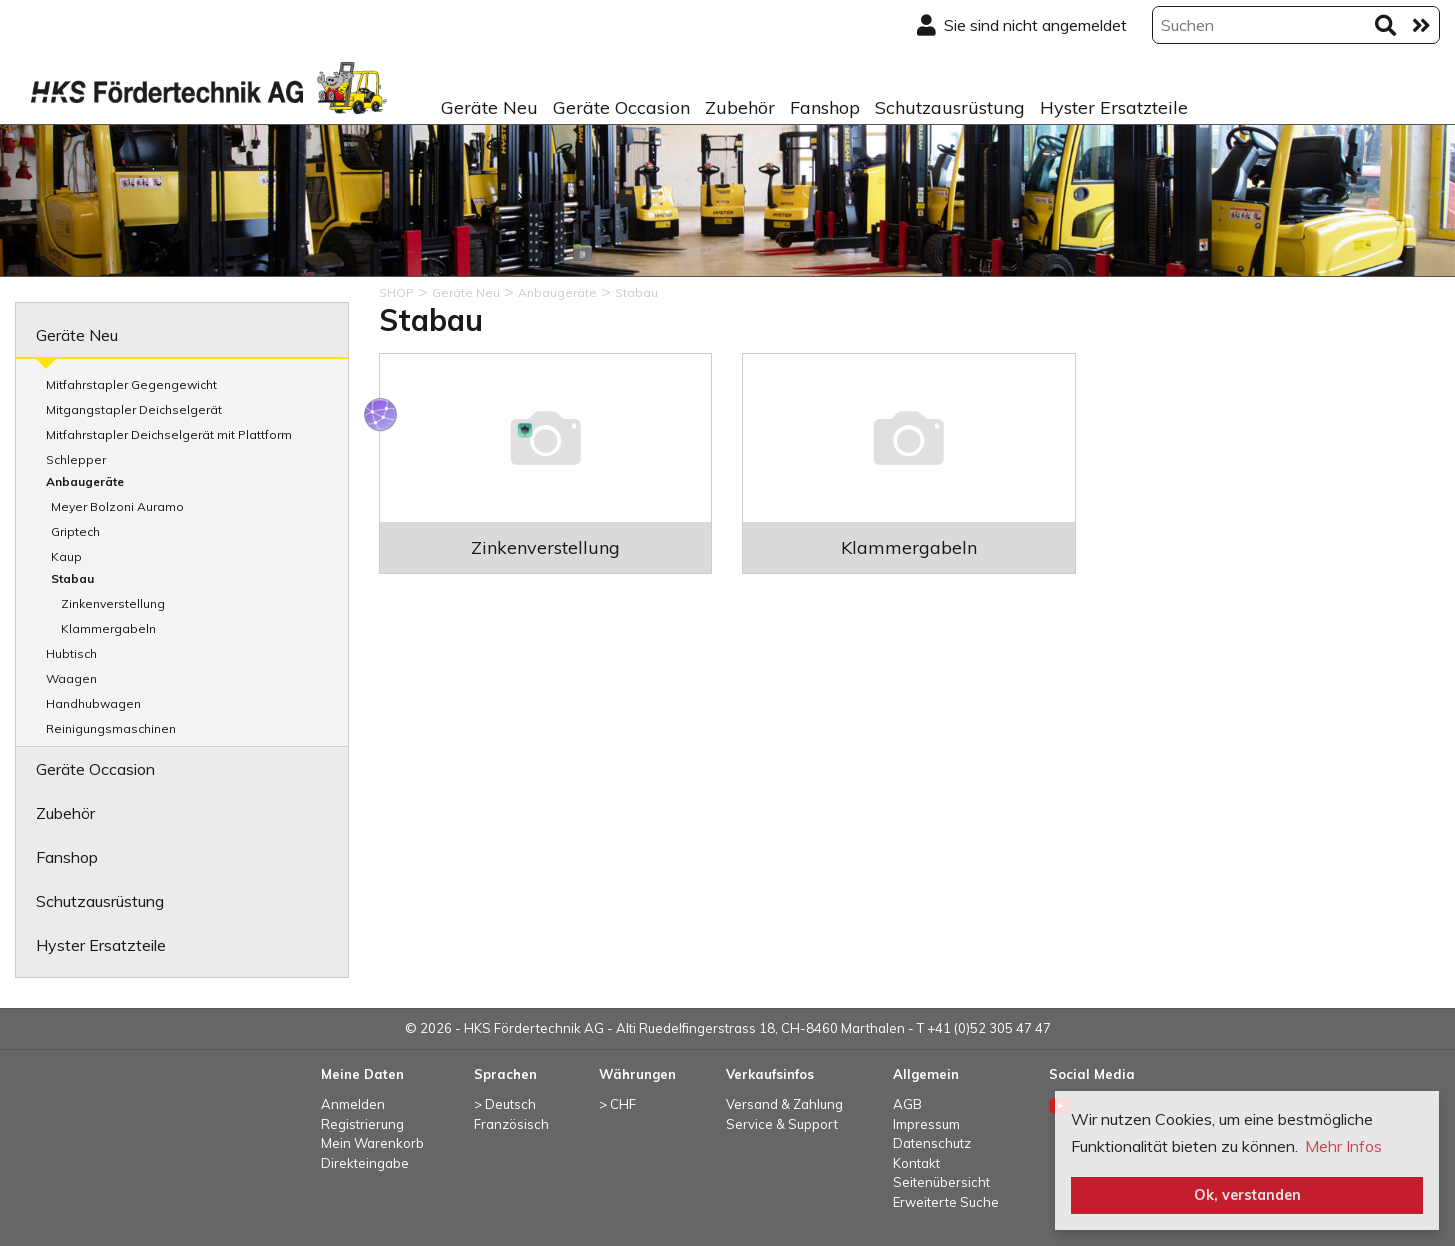 This screenshot has height=1246, width=1455. Describe the element at coordinates (380, 414) in the screenshot. I see `access network workgroup or shared resources` at that location.